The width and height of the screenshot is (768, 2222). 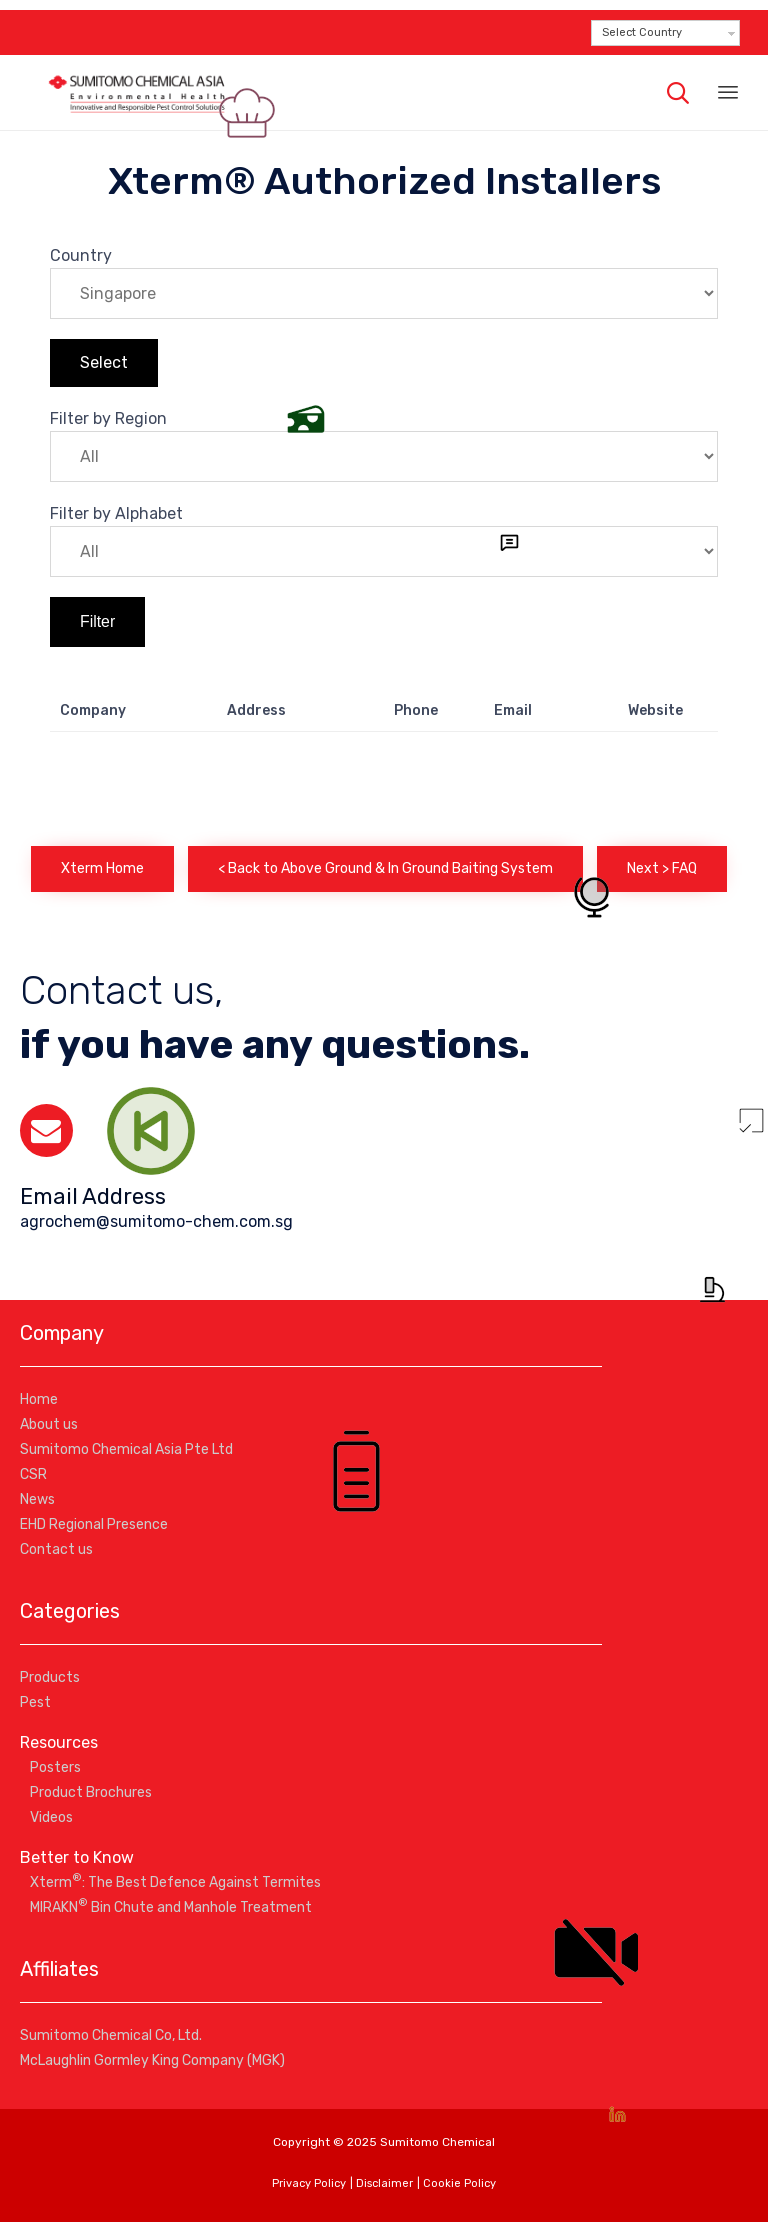 What do you see at coordinates (712, 1290) in the screenshot?
I see `access research or scientific tools` at bounding box center [712, 1290].